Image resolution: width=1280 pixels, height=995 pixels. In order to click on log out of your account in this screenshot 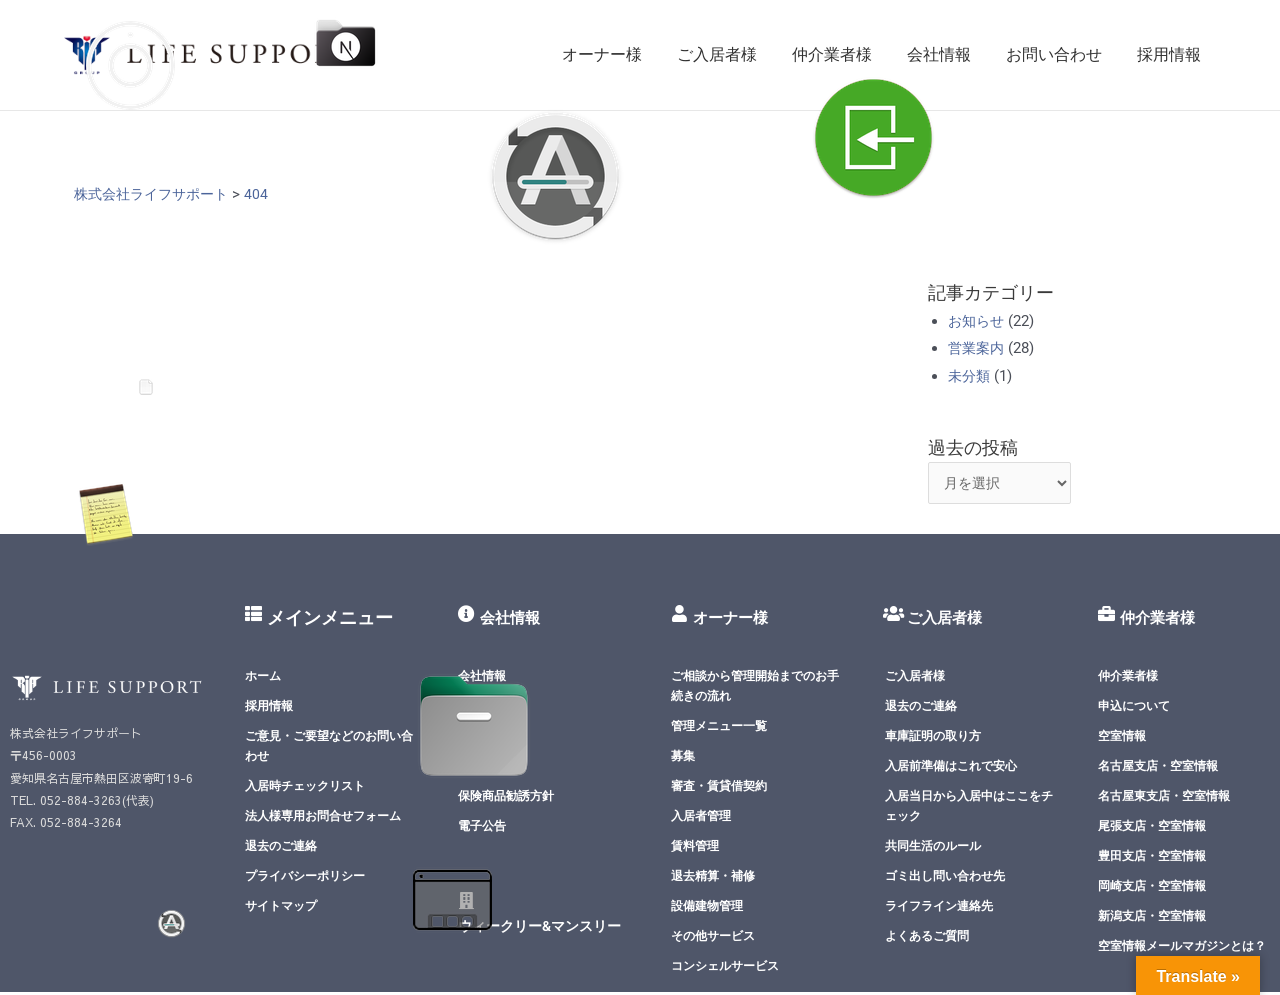, I will do `click(873, 137)`.